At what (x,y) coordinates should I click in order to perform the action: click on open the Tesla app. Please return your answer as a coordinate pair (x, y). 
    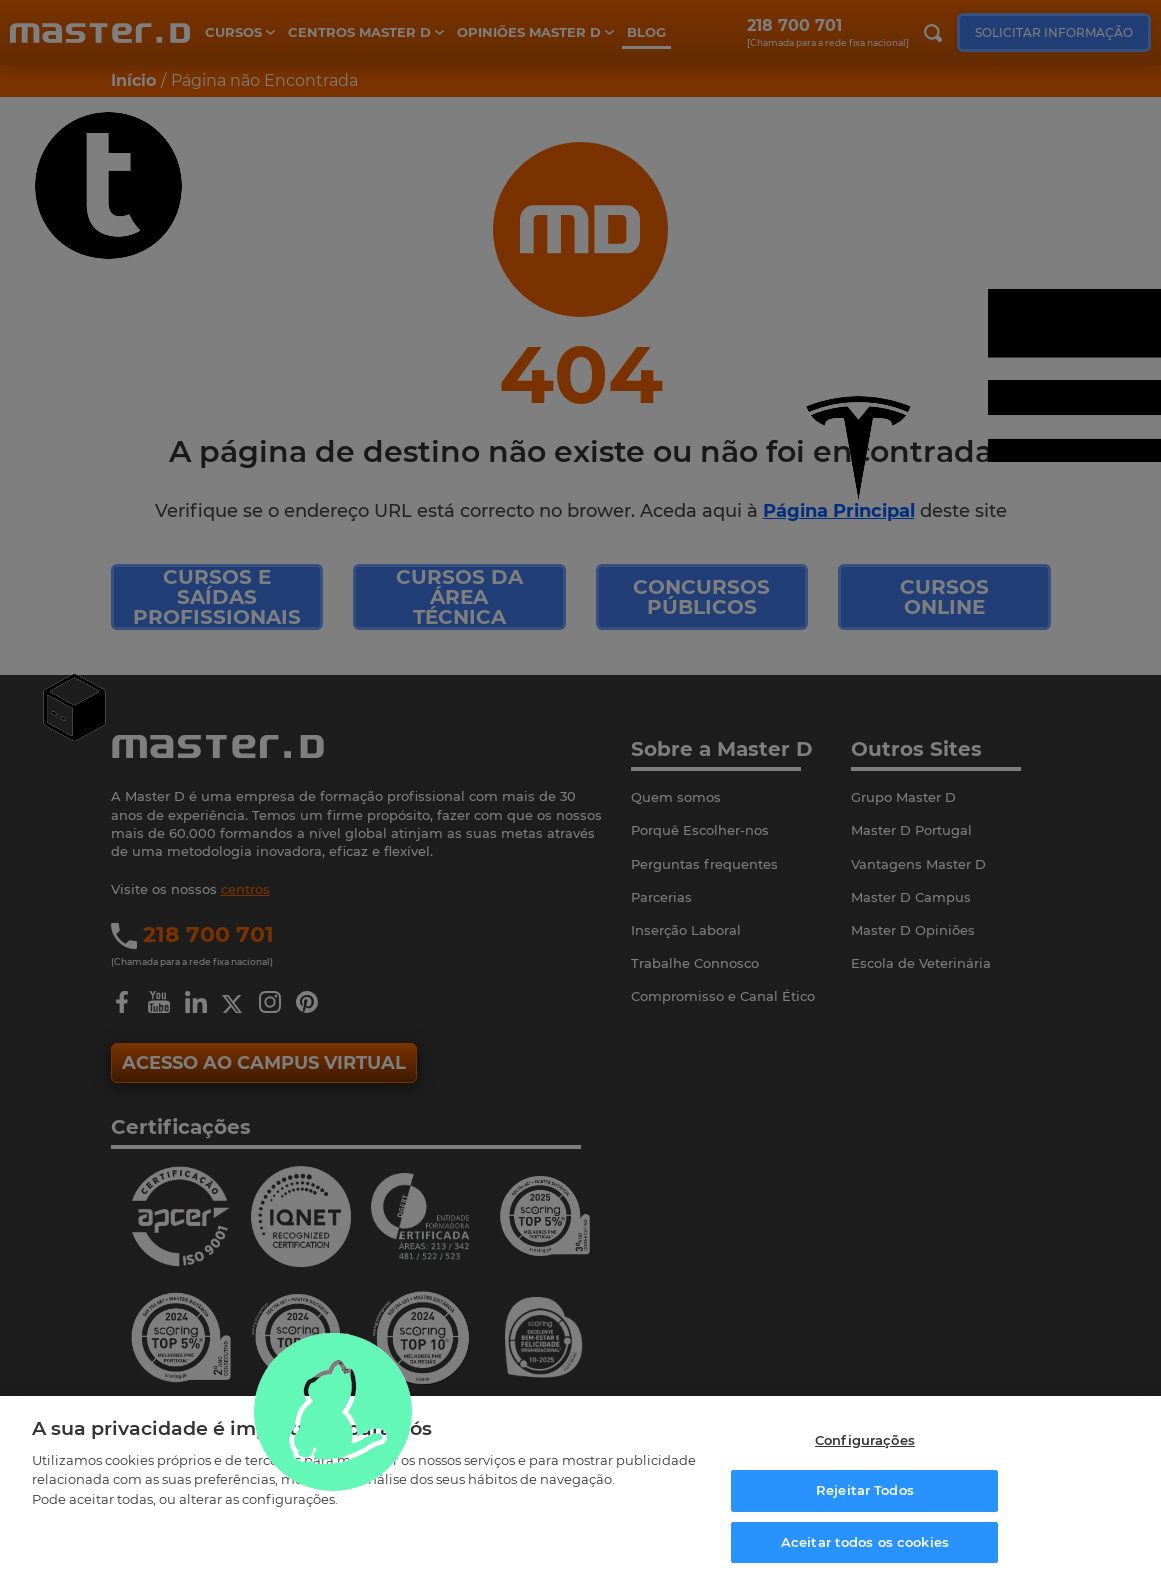
    Looking at the image, I should click on (858, 448).